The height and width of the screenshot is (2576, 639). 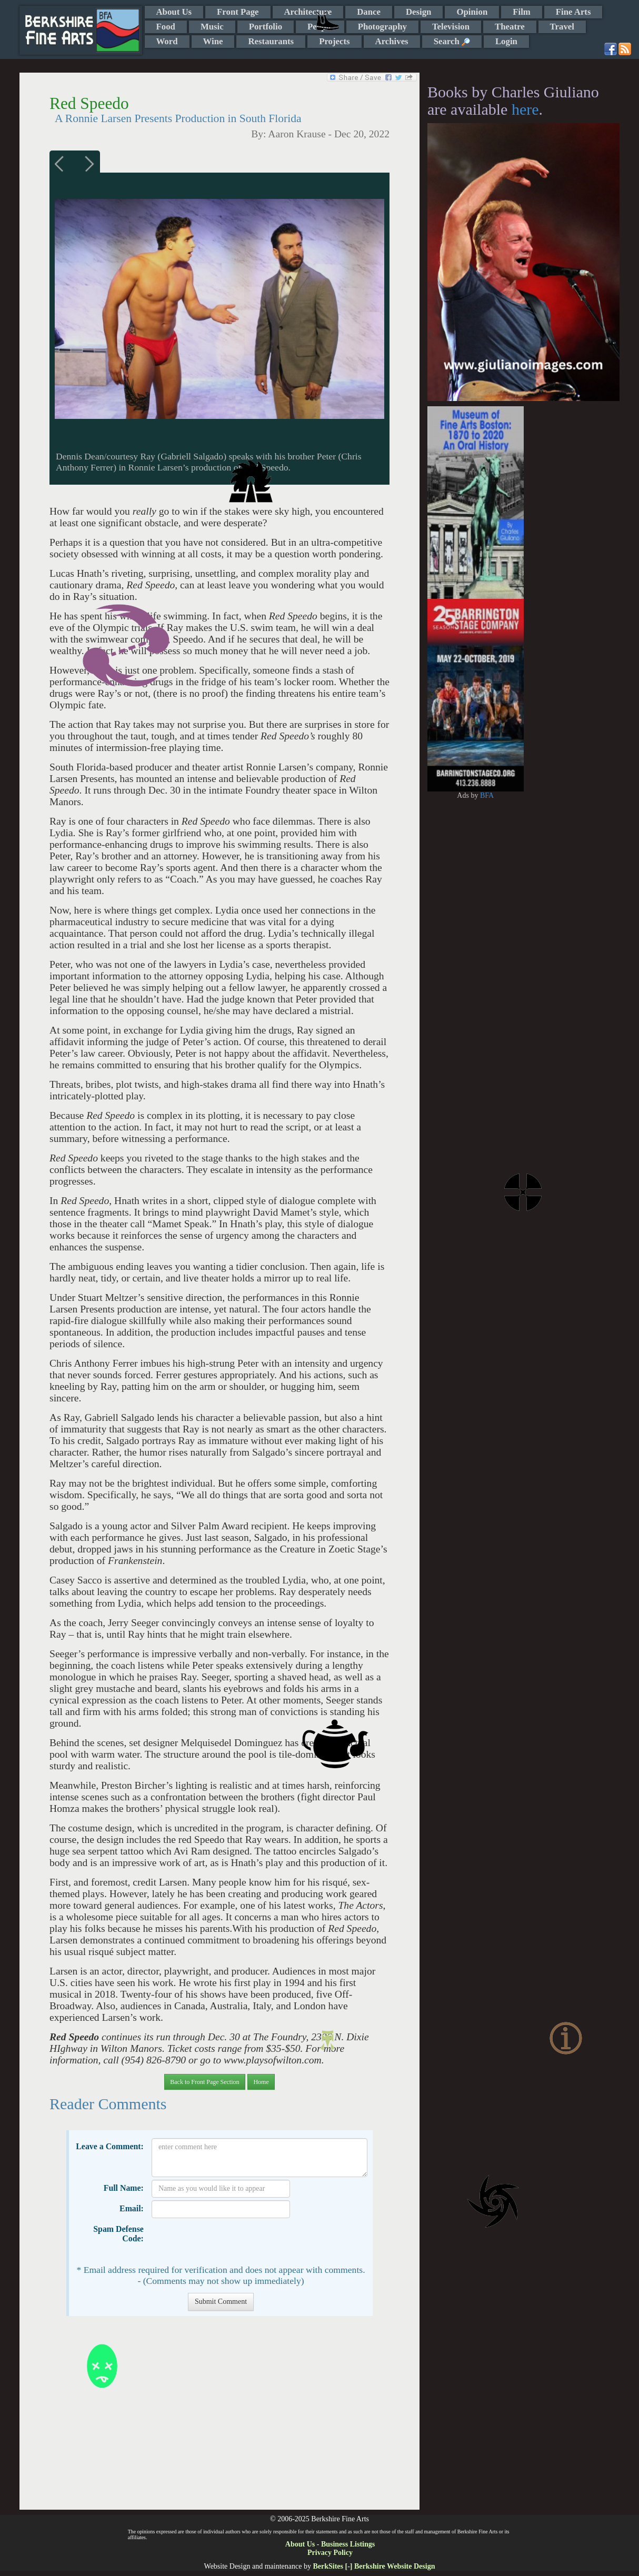 I want to click on indicates game over or player death, so click(x=102, y=2366).